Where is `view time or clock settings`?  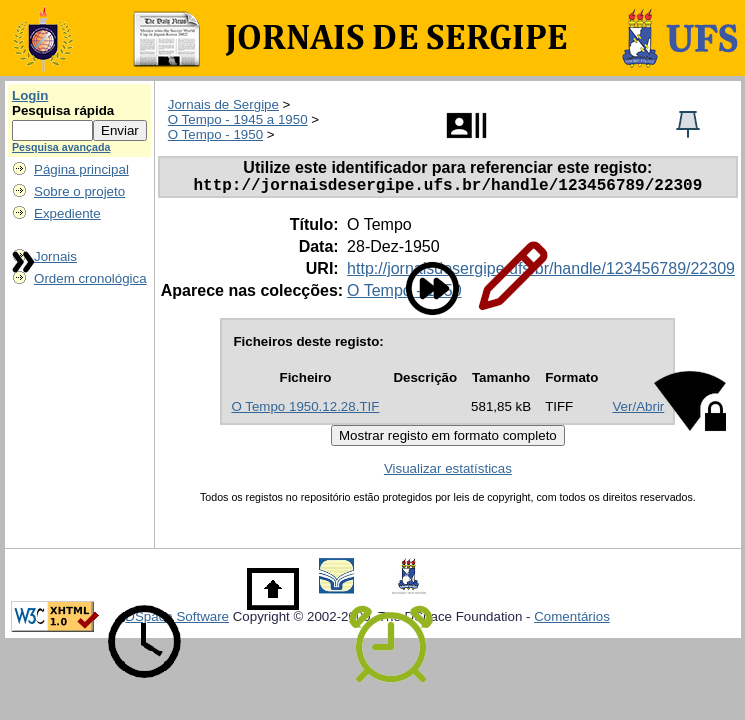 view time or clock settings is located at coordinates (144, 641).